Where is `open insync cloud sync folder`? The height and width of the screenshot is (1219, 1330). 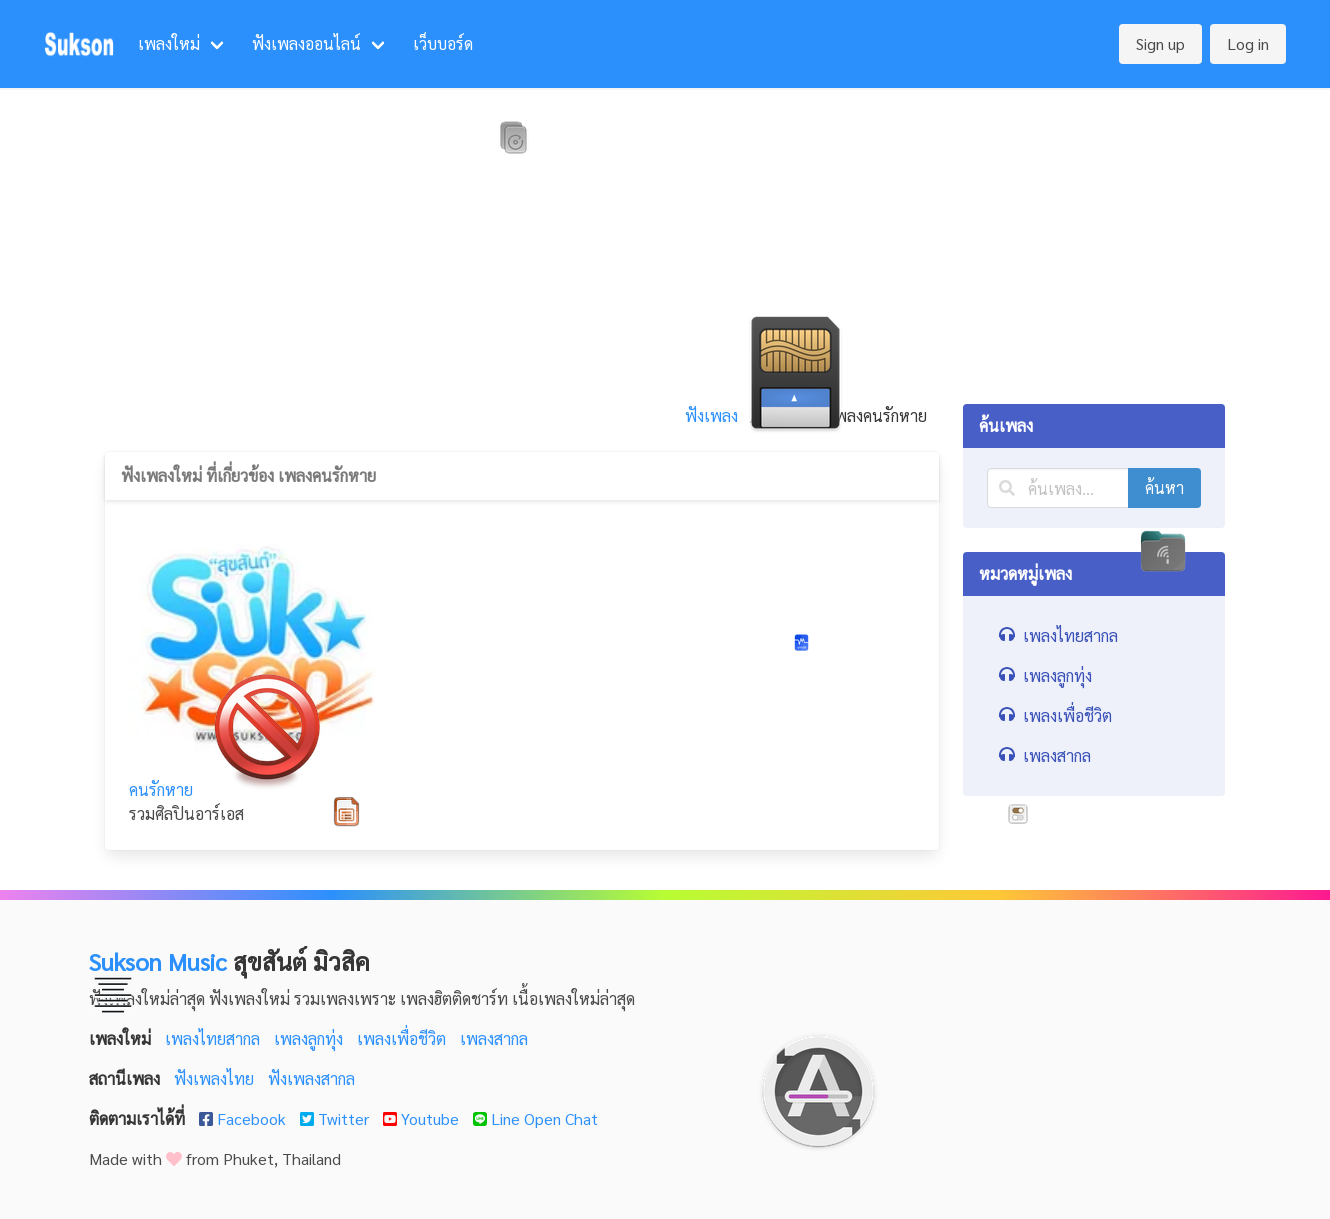 open insync cloud sync folder is located at coordinates (1163, 551).